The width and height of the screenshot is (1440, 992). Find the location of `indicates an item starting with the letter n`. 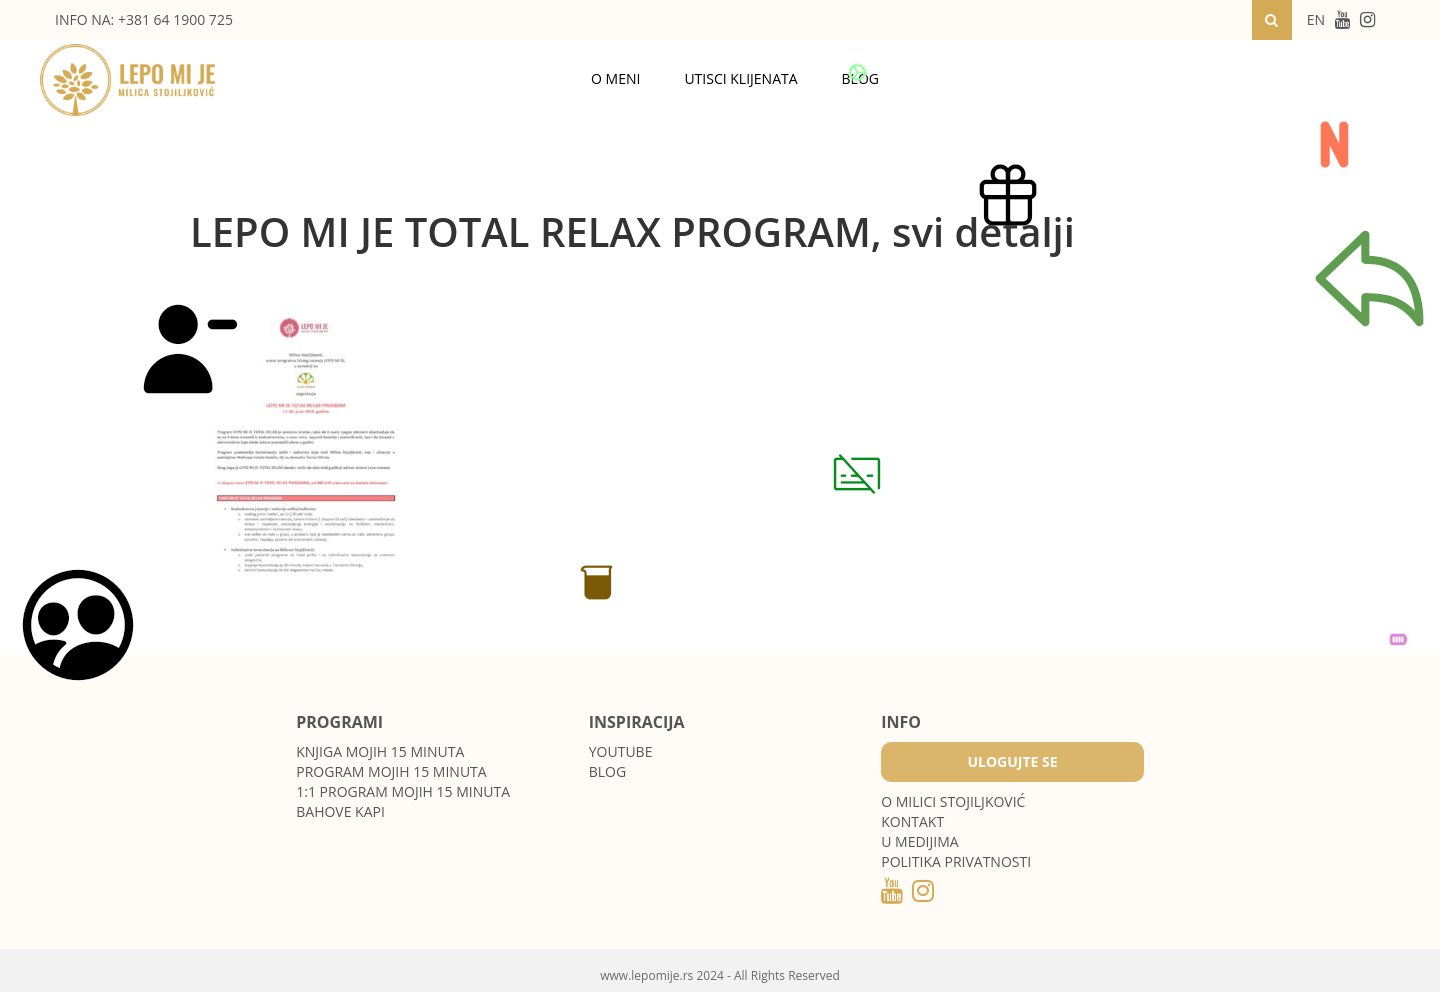

indicates an item starting with the letter n is located at coordinates (1334, 144).